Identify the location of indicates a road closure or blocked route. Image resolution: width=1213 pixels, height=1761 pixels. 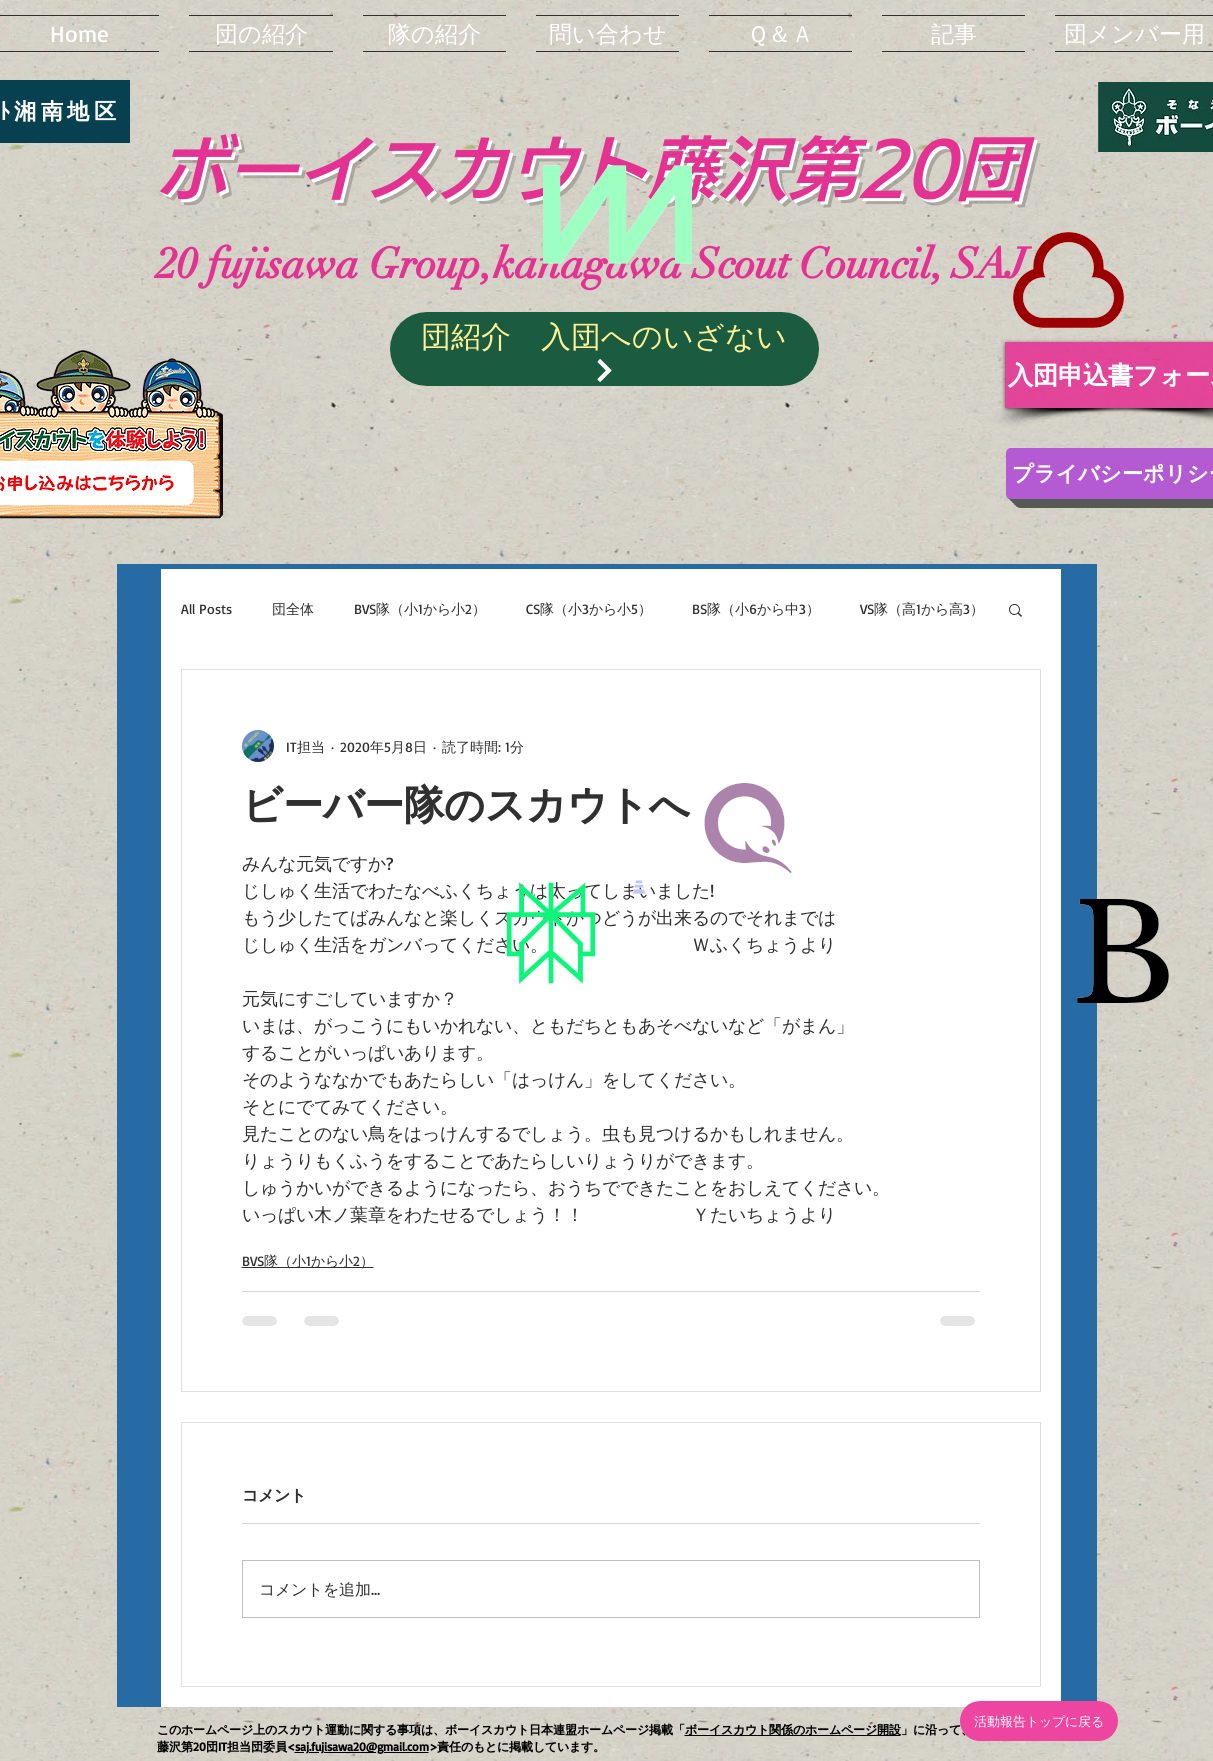
(639, 887).